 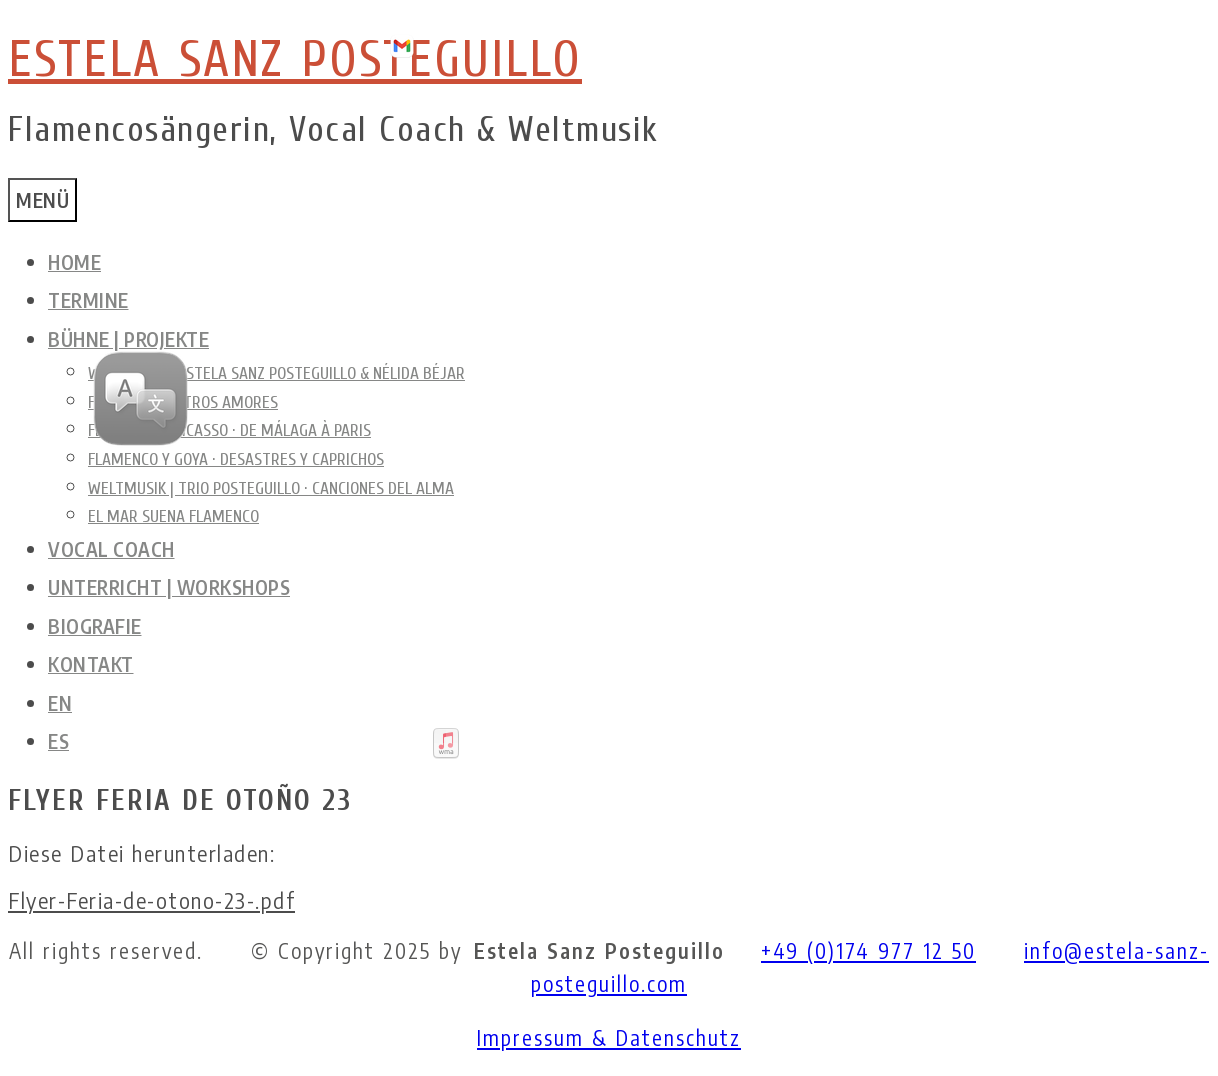 What do you see at coordinates (402, 46) in the screenshot?
I see `open Gmail email app` at bounding box center [402, 46].